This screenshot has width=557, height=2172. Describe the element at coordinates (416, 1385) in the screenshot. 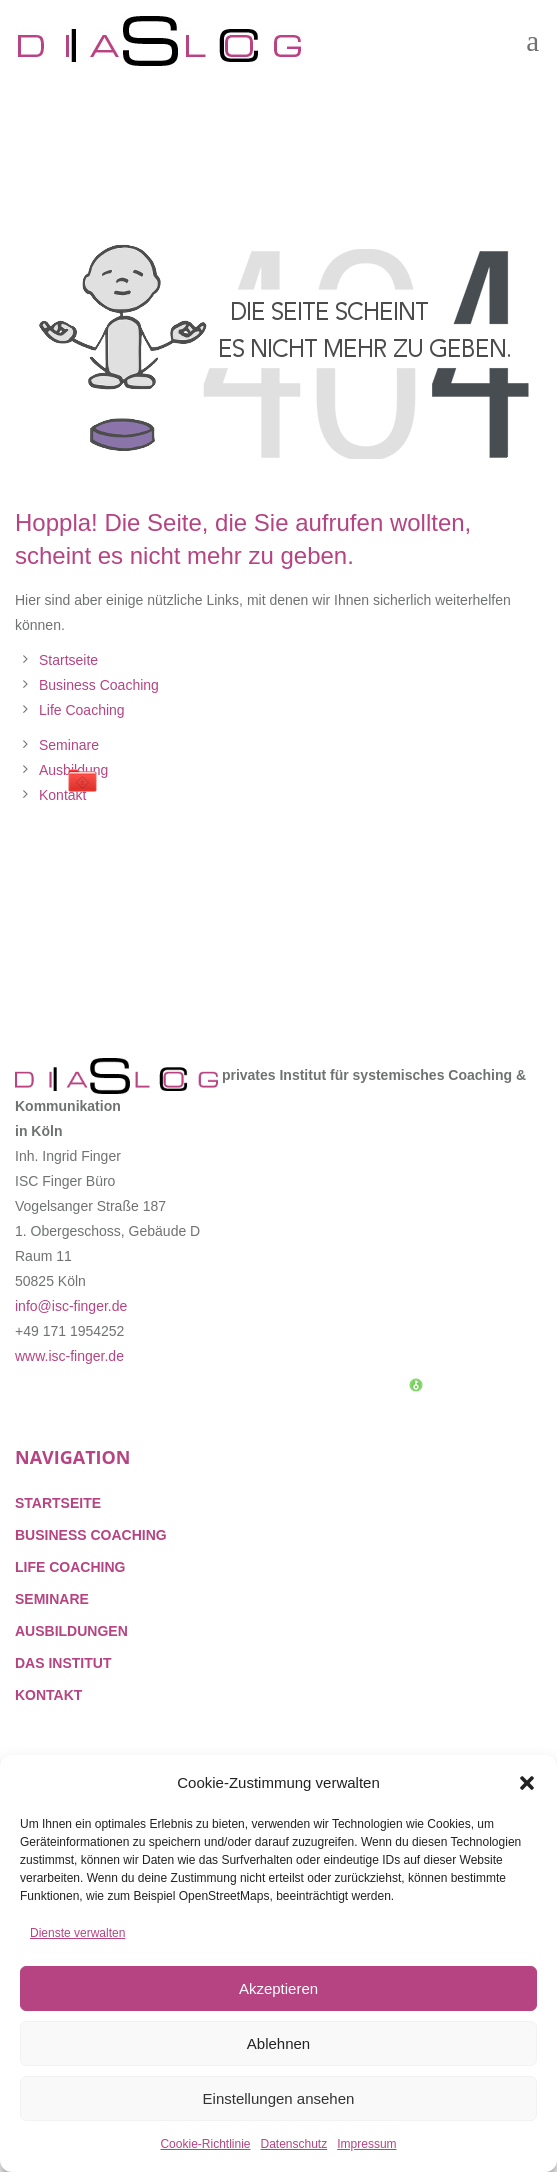

I see `indicates an unlocked or decrypted file/folder` at that location.